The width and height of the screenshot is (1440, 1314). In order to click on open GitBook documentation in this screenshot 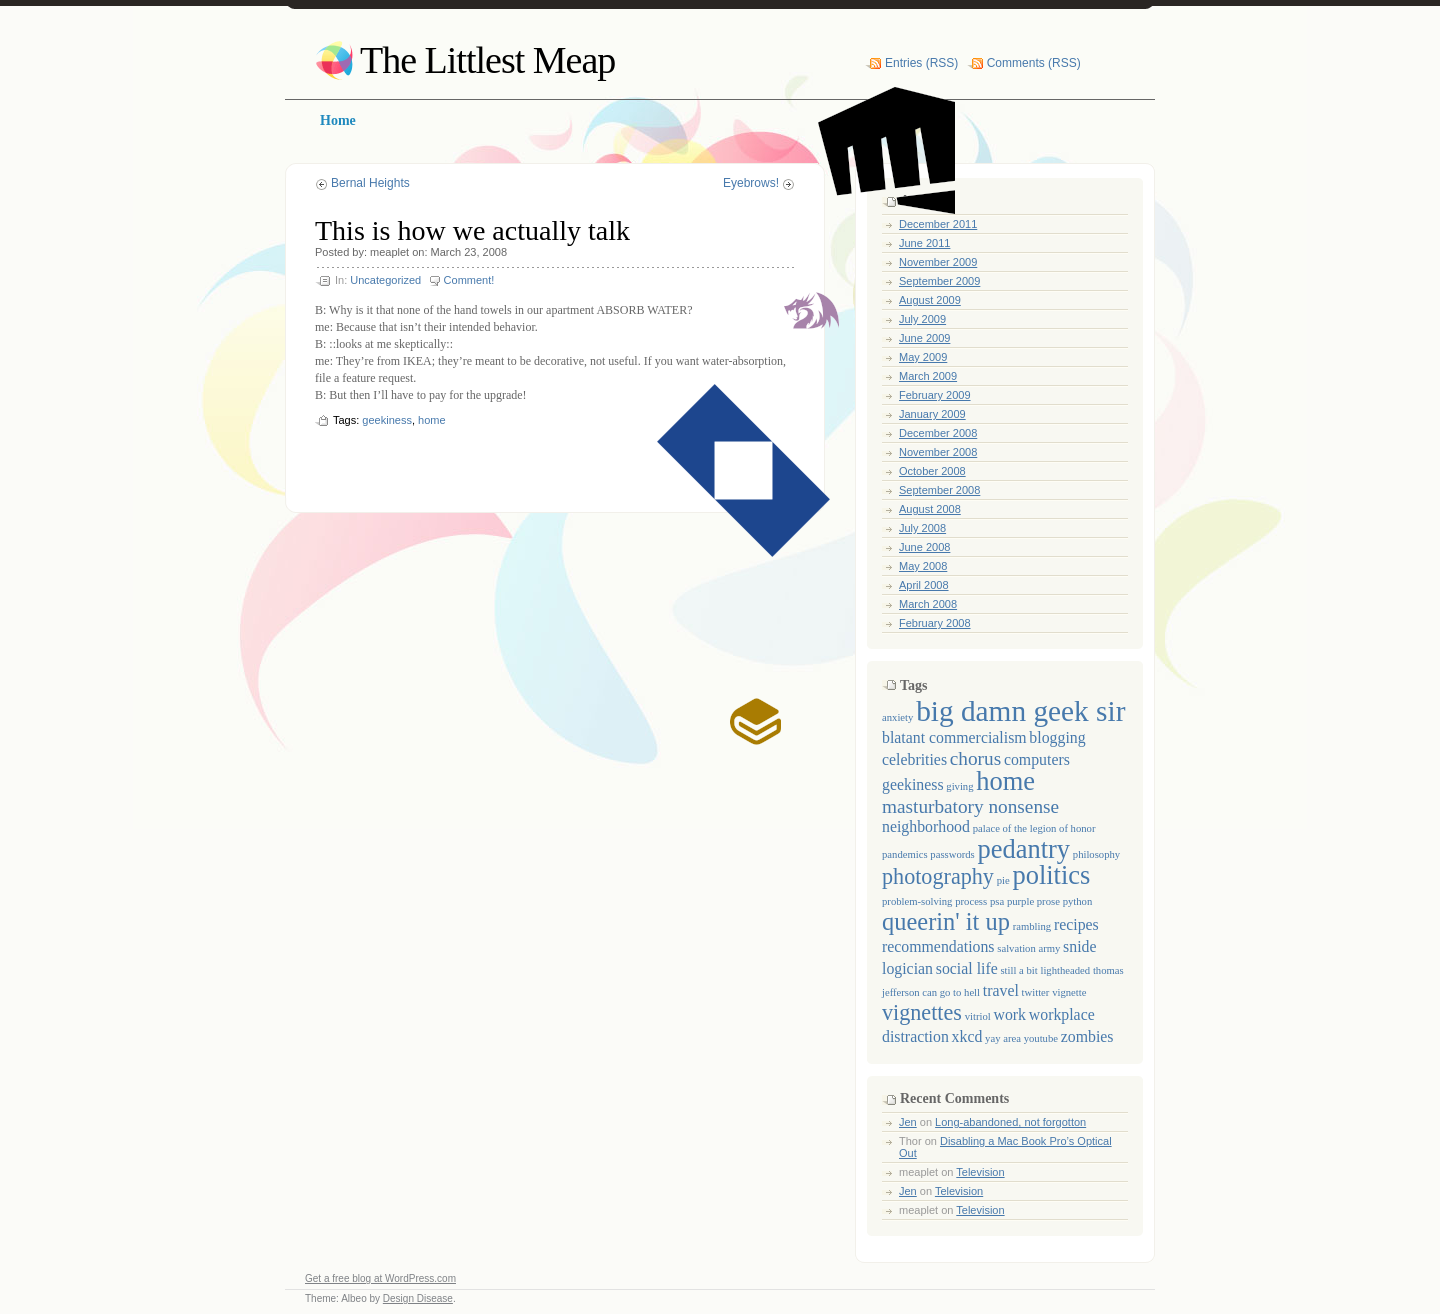, I will do `click(755, 721)`.